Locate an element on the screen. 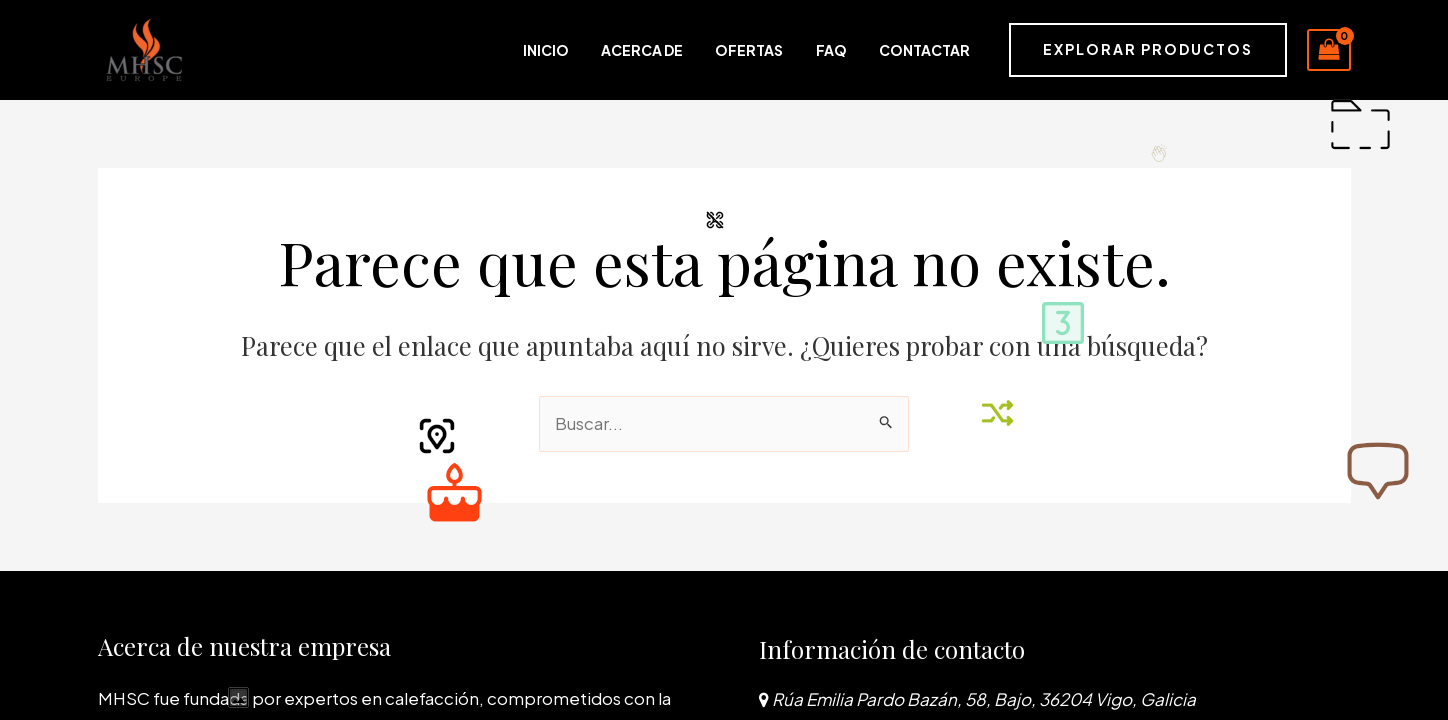 Image resolution: width=1448 pixels, height=720 pixels. applaud or show appreciation for content is located at coordinates (1159, 153).